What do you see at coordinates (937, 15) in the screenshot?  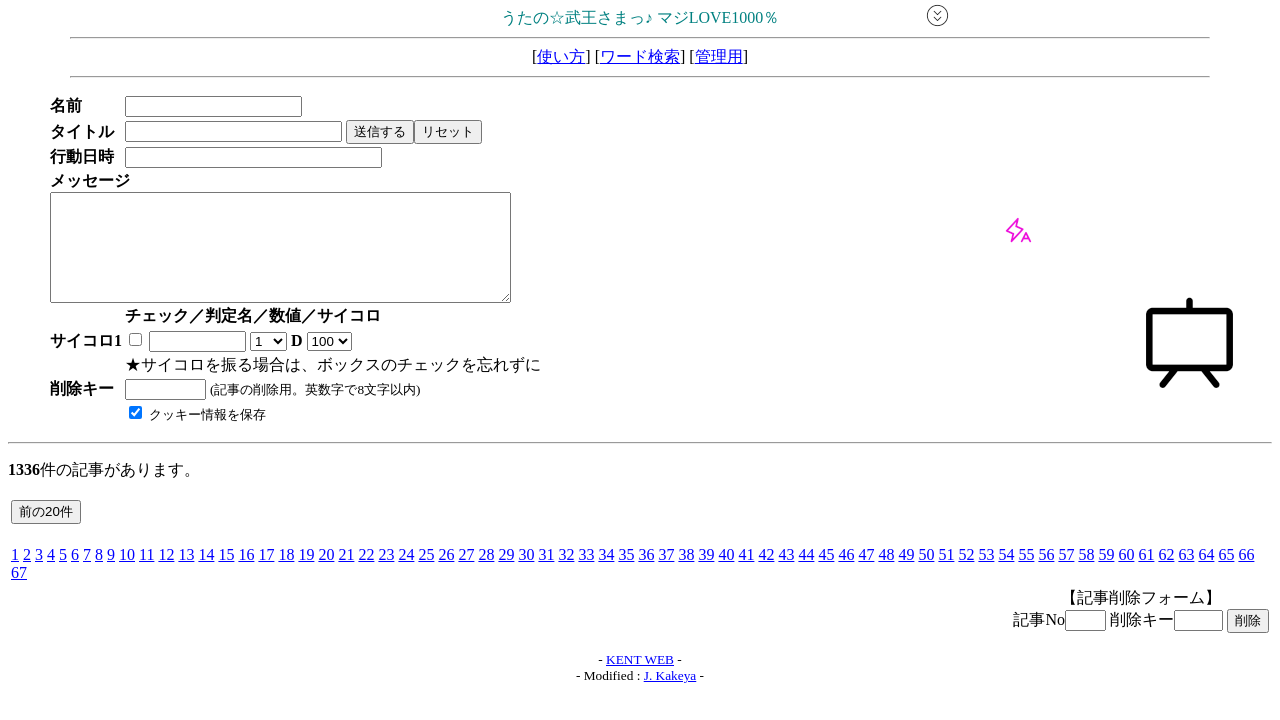 I see `expand all content below` at bounding box center [937, 15].